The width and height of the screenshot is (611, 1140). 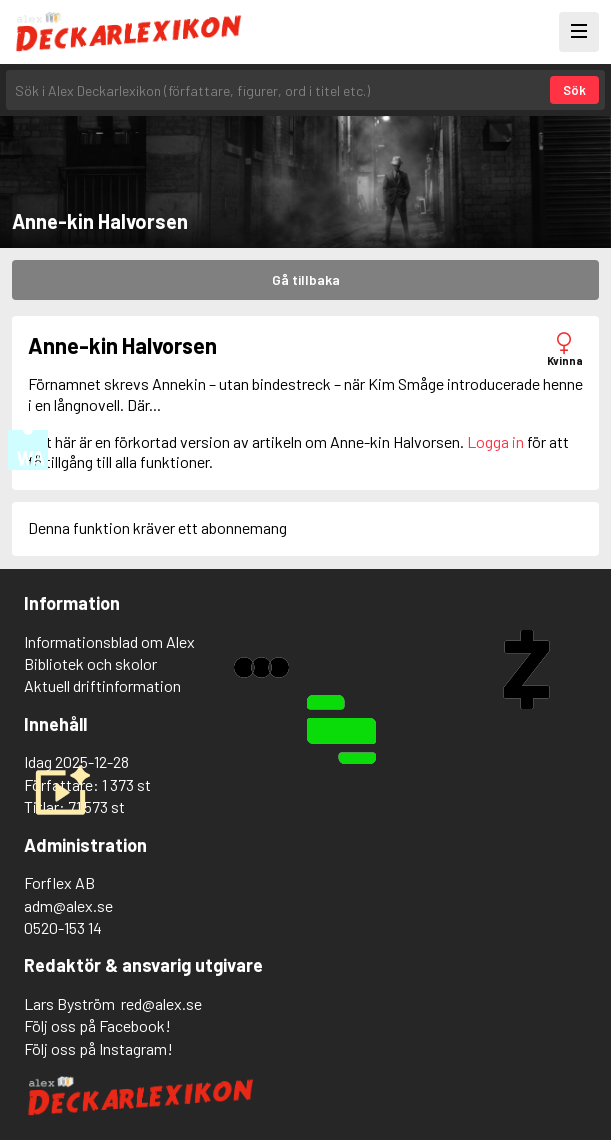 What do you see at coordinates (526, 669) in the screenshot?
I see `send money with zelle` at bounding box center [526, 669].